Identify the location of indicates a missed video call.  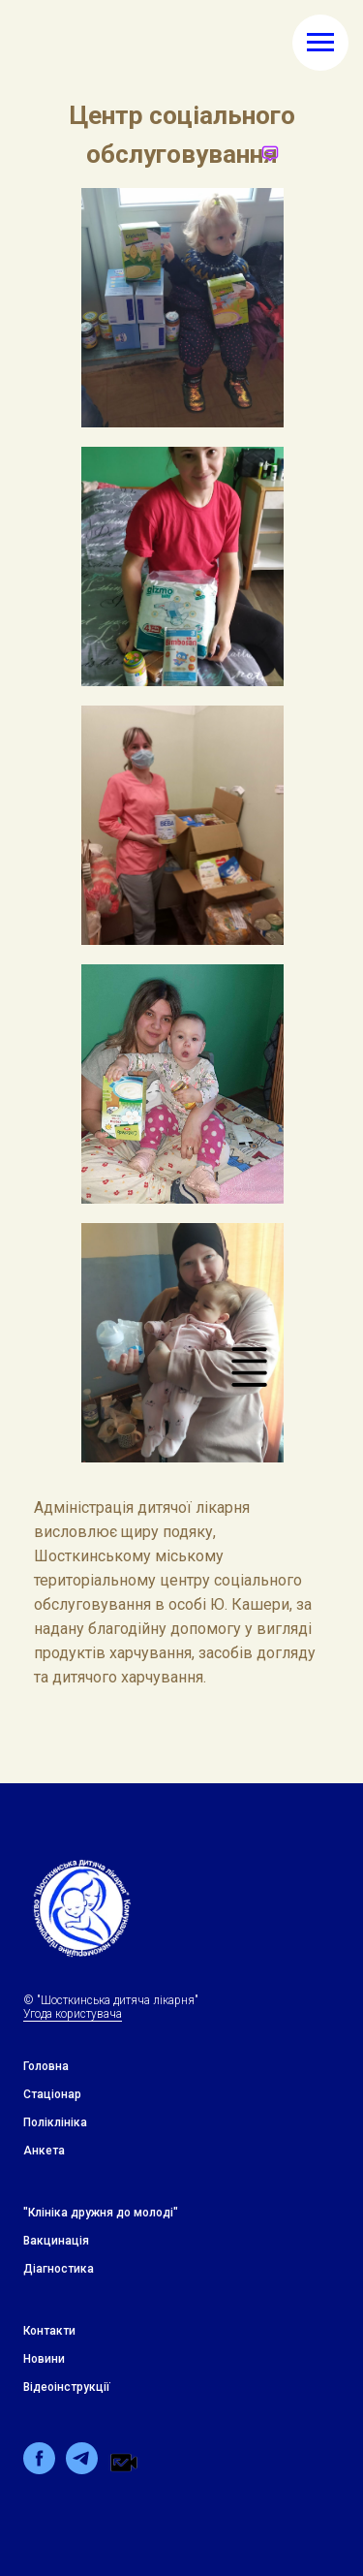
(124, 2463).